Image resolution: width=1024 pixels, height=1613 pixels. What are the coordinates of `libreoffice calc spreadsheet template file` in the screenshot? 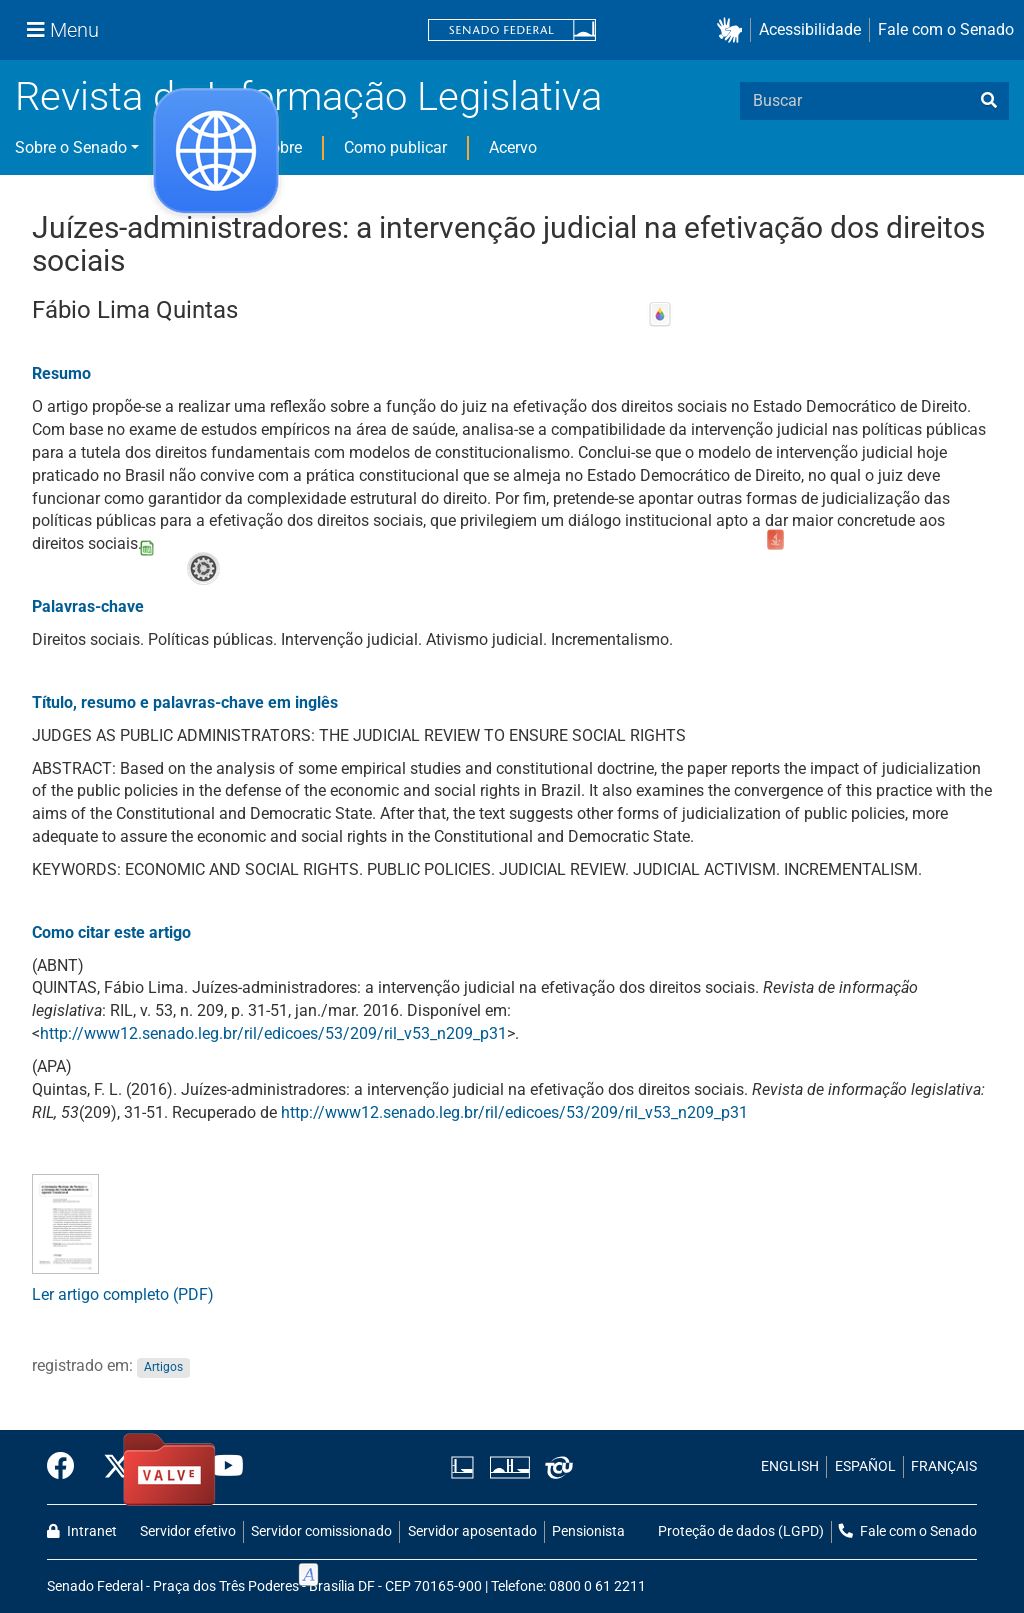 It's located at (147, 548).